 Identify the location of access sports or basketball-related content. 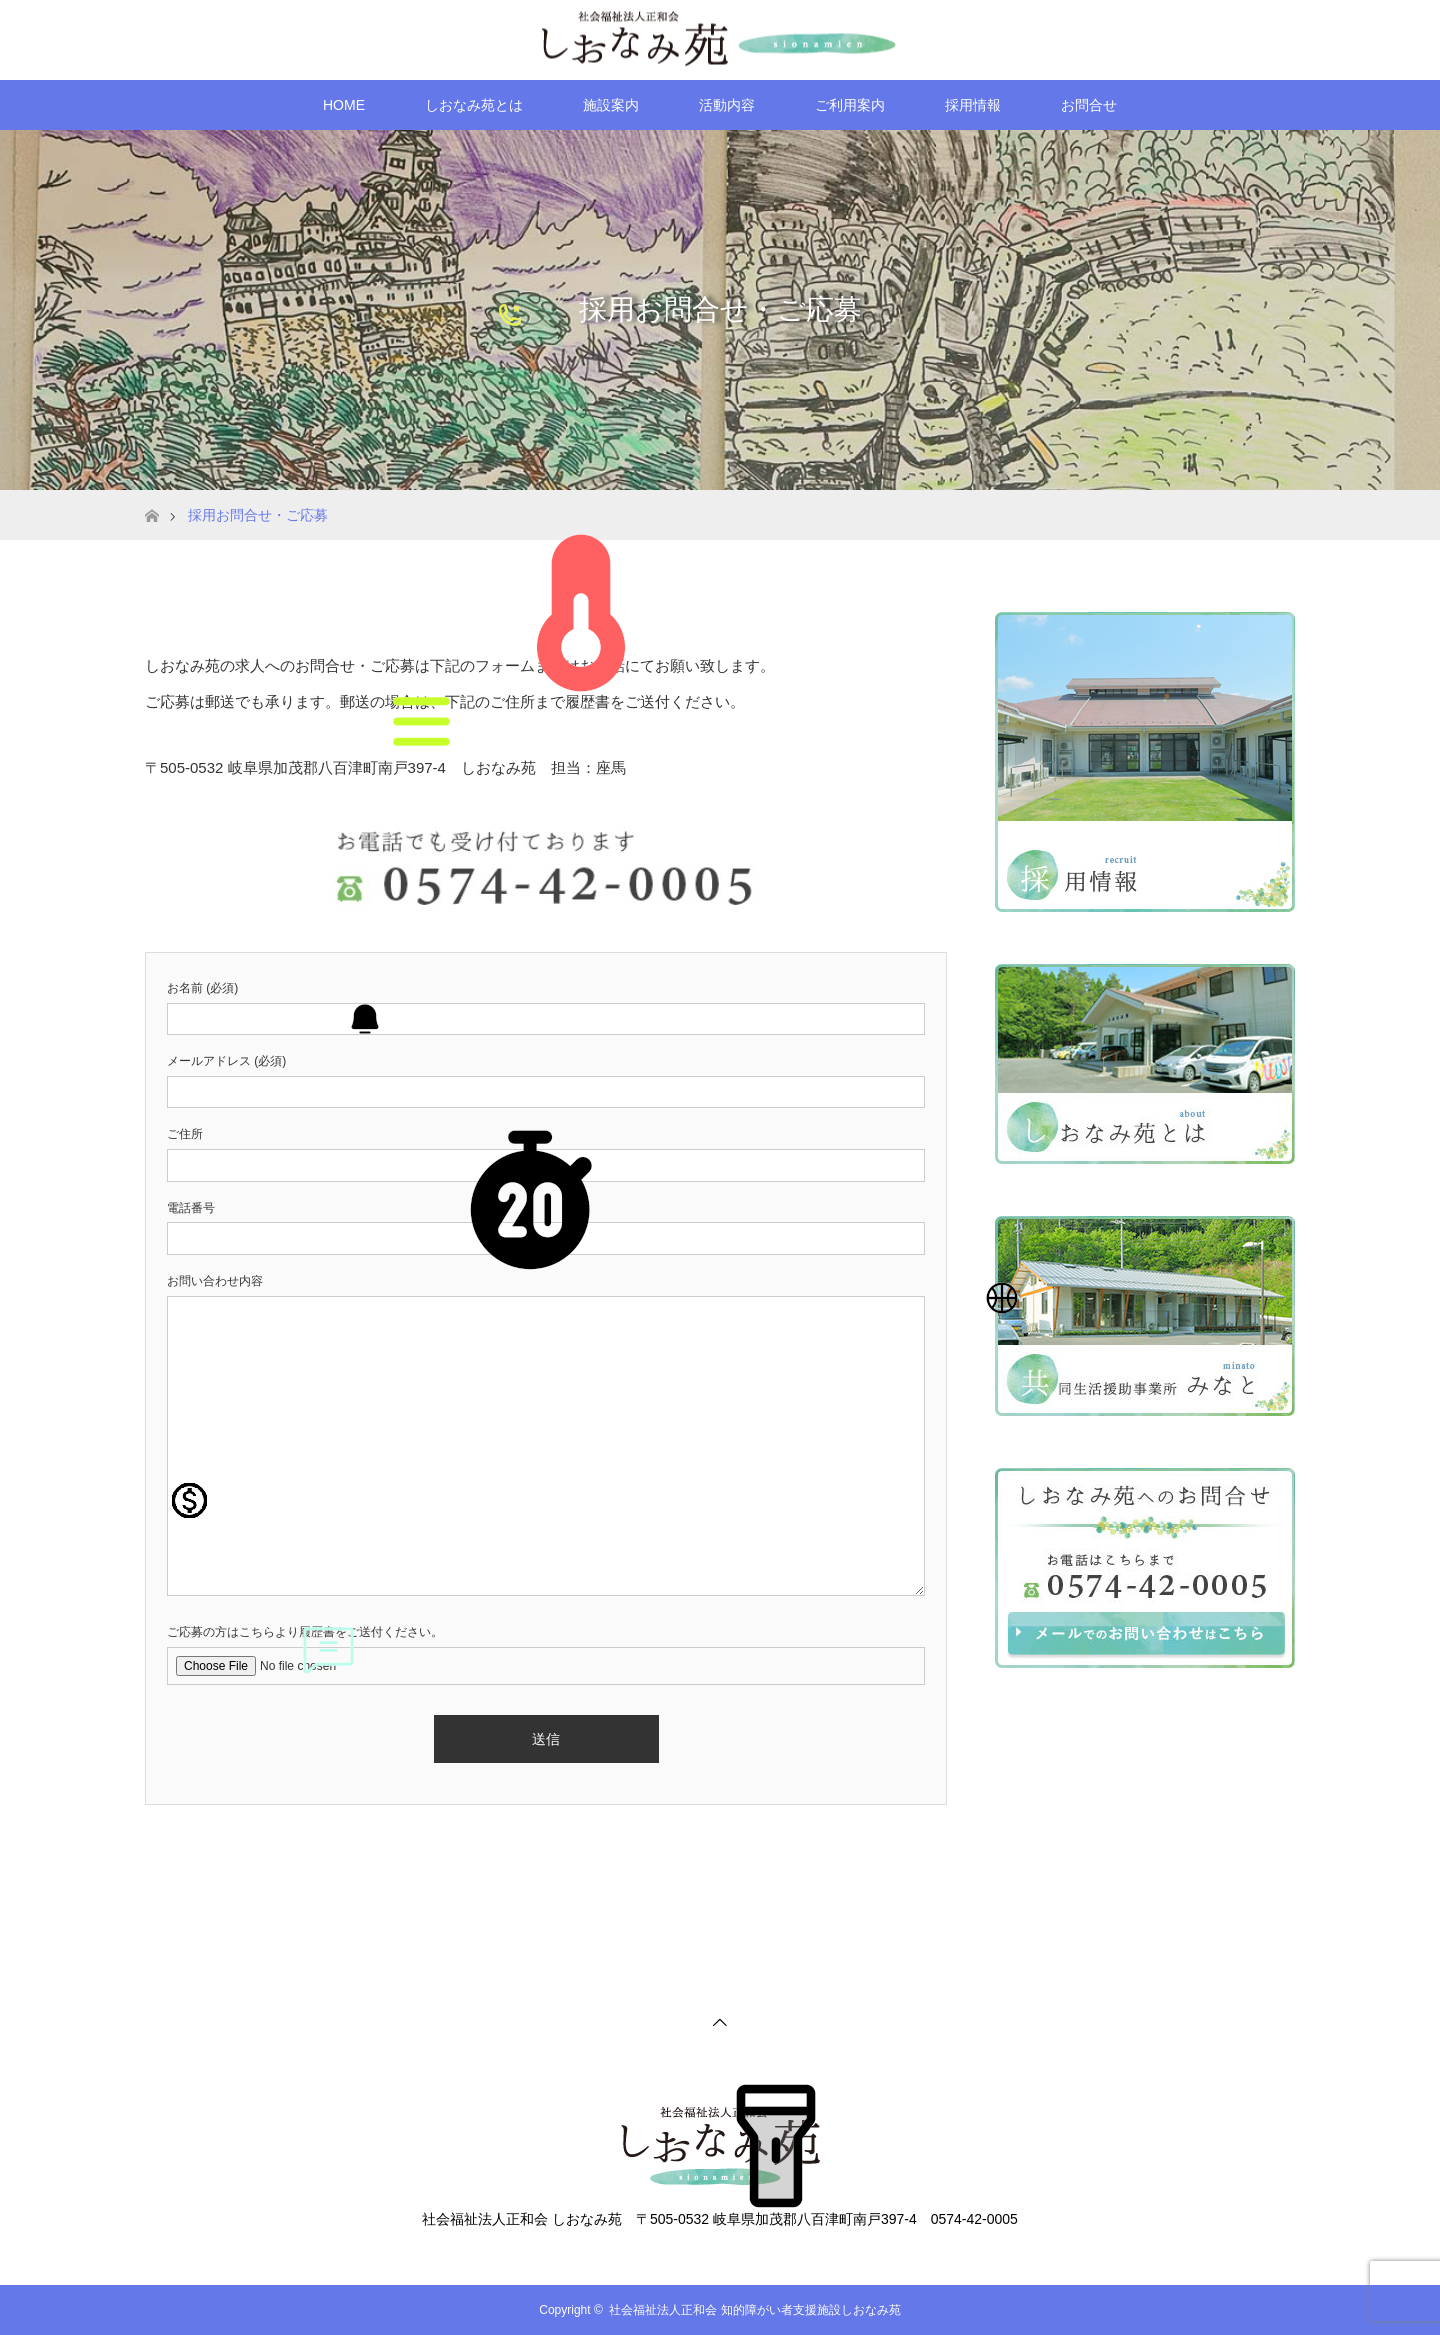
(1002, 1298).